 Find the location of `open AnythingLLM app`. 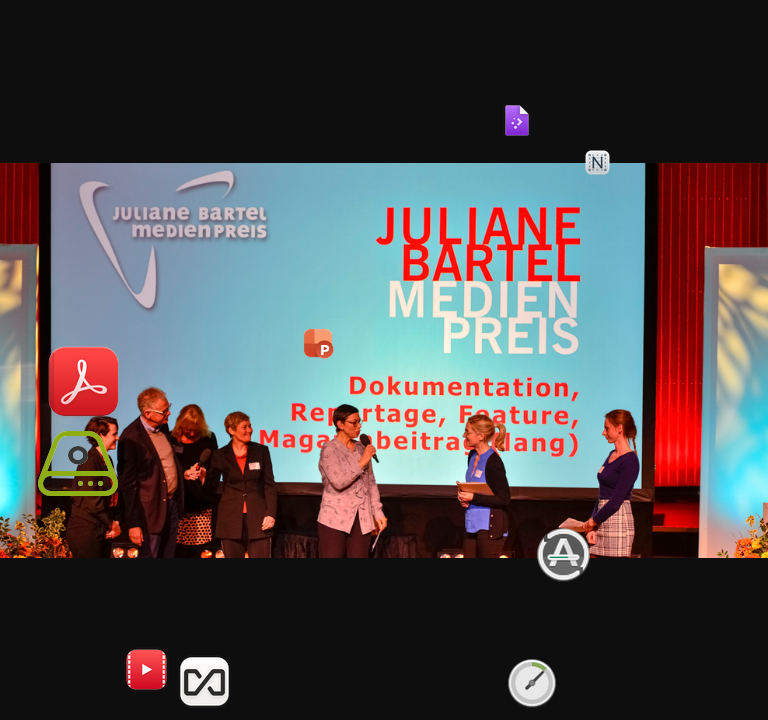

open AnythingLLM app is located at coordinates (204, 681).